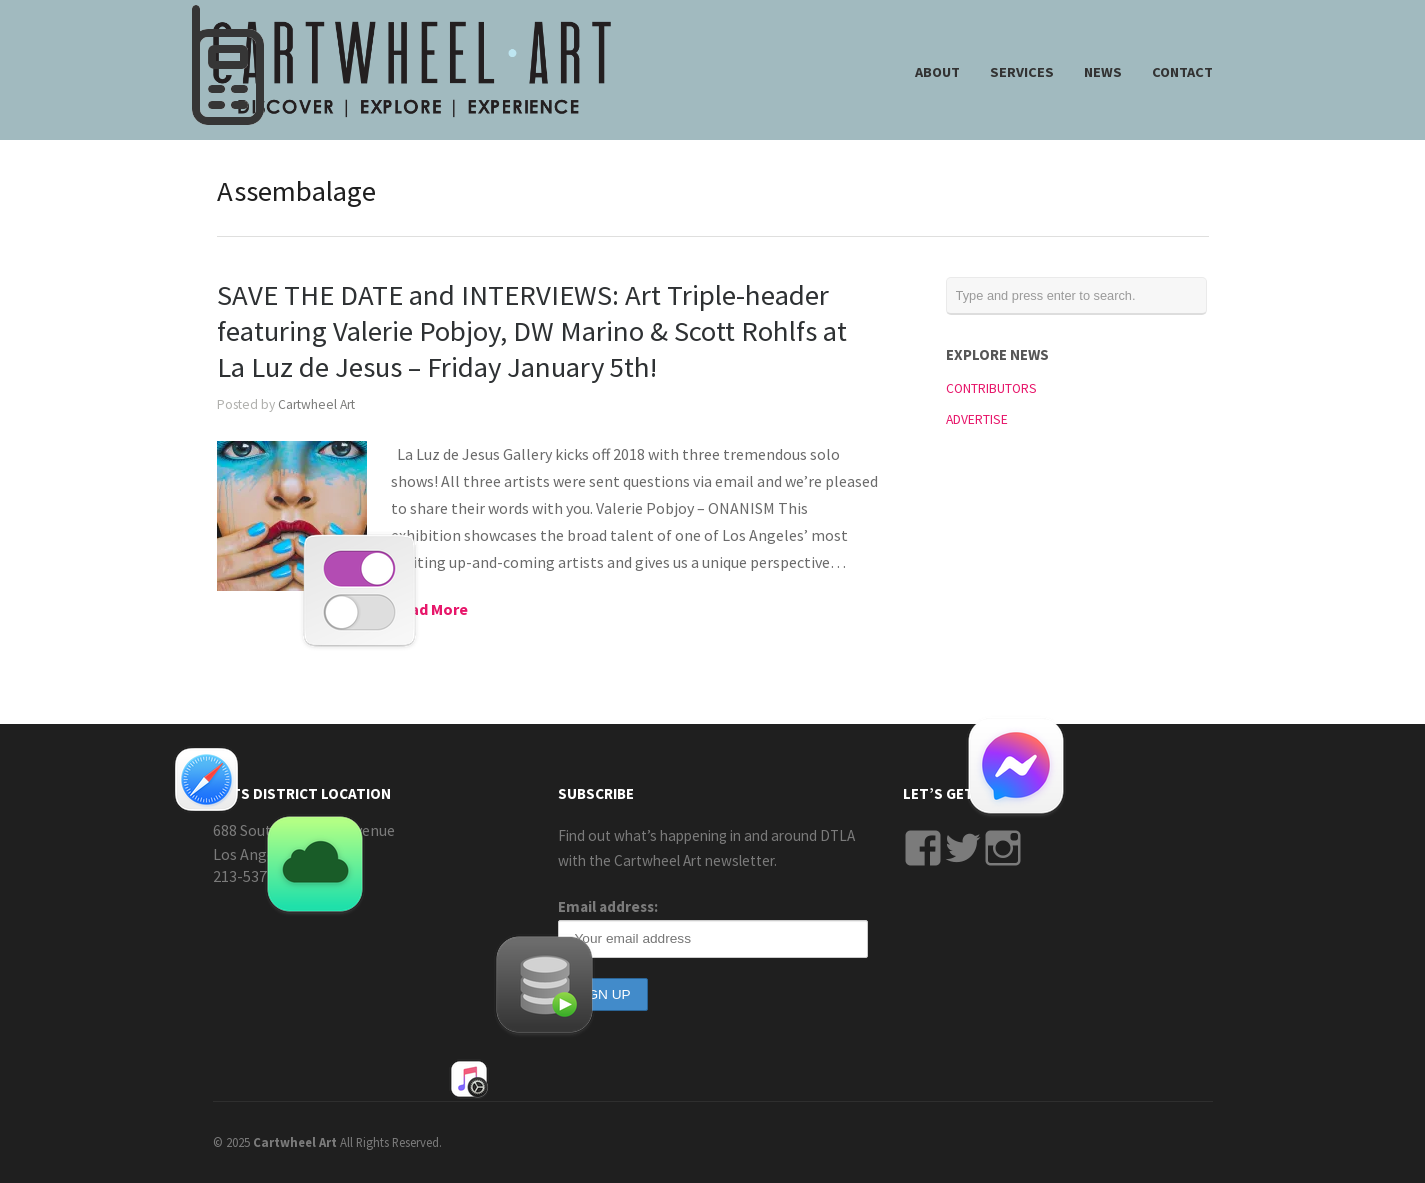 The height and width of the screenshot is (1183, 1425). I want to click on open Safari web browser, so click(206, 779).